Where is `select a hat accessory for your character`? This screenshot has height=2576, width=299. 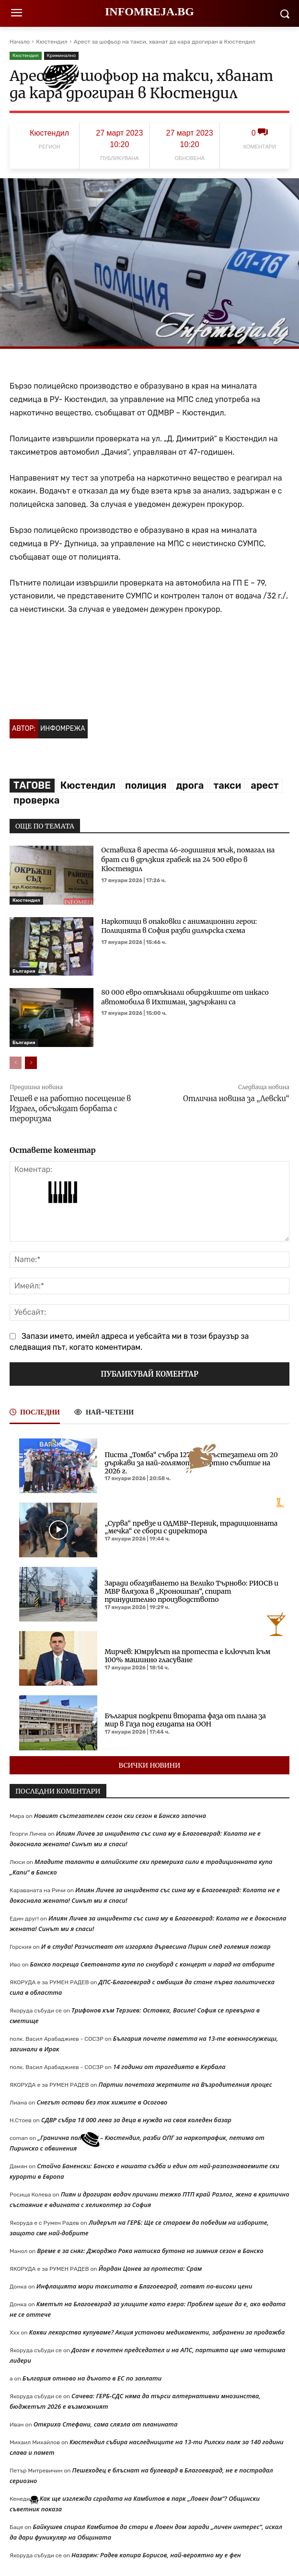 select a hat accessory for your character is located at coordinates (90, 2139).